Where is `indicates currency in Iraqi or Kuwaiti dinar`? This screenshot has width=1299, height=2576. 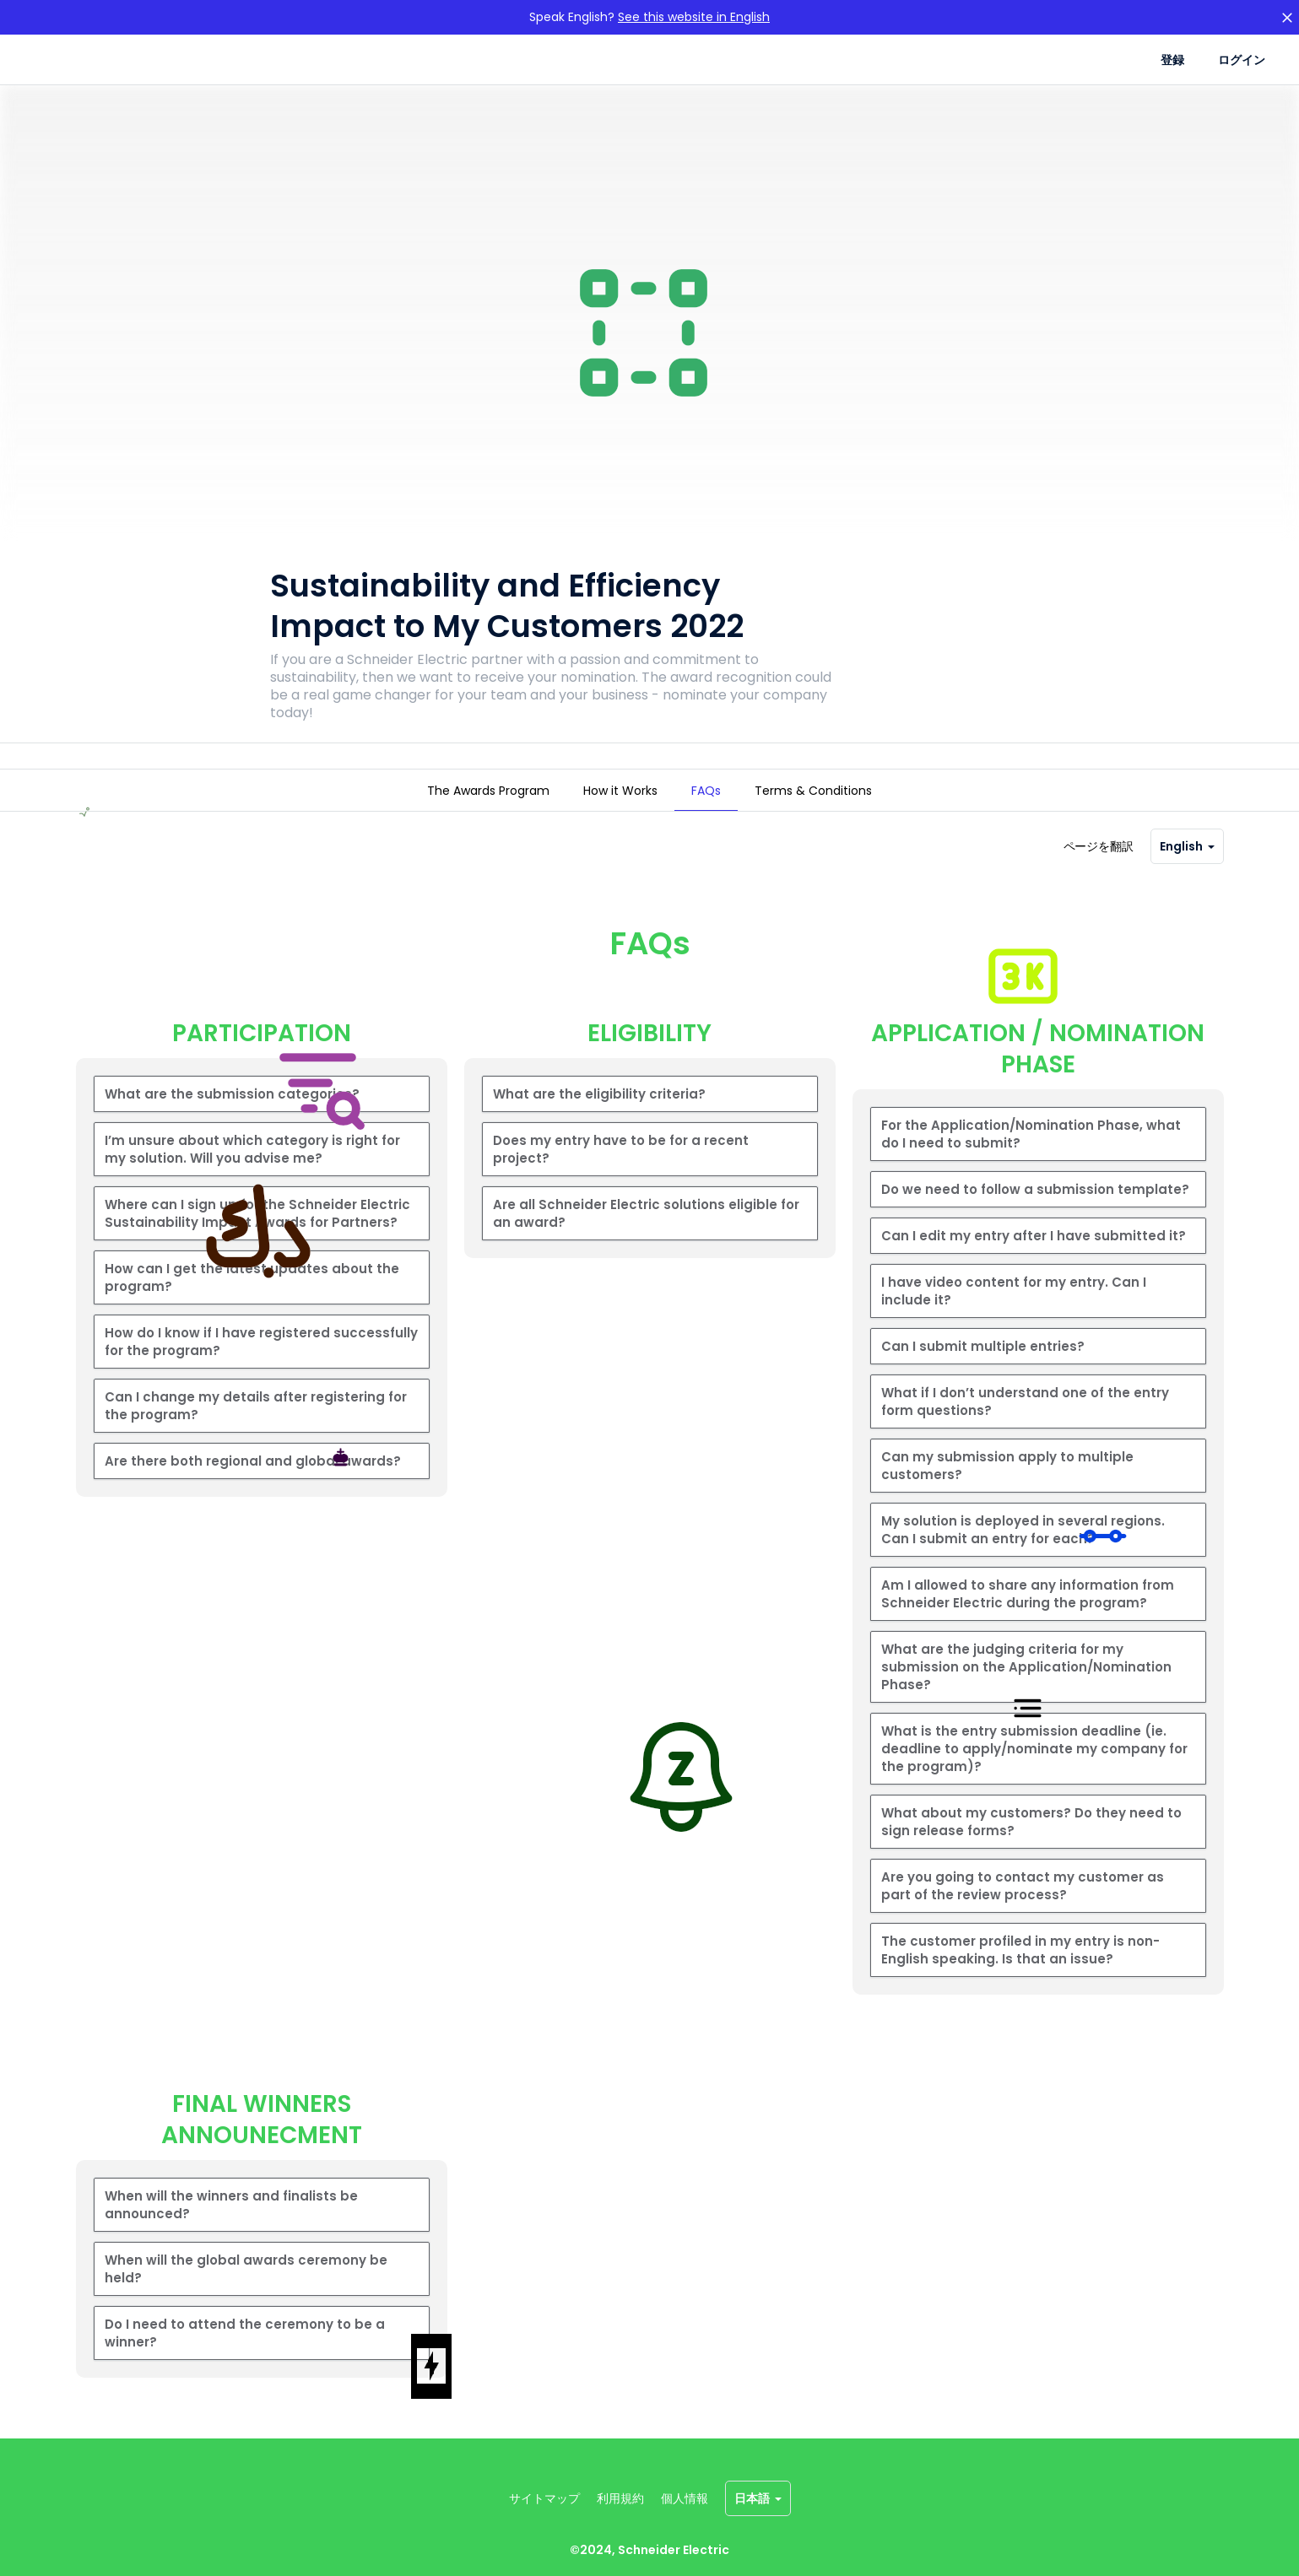
indicates currency in Iraqi or Kuwaiti dinar is located at coordinates (258, 1231).